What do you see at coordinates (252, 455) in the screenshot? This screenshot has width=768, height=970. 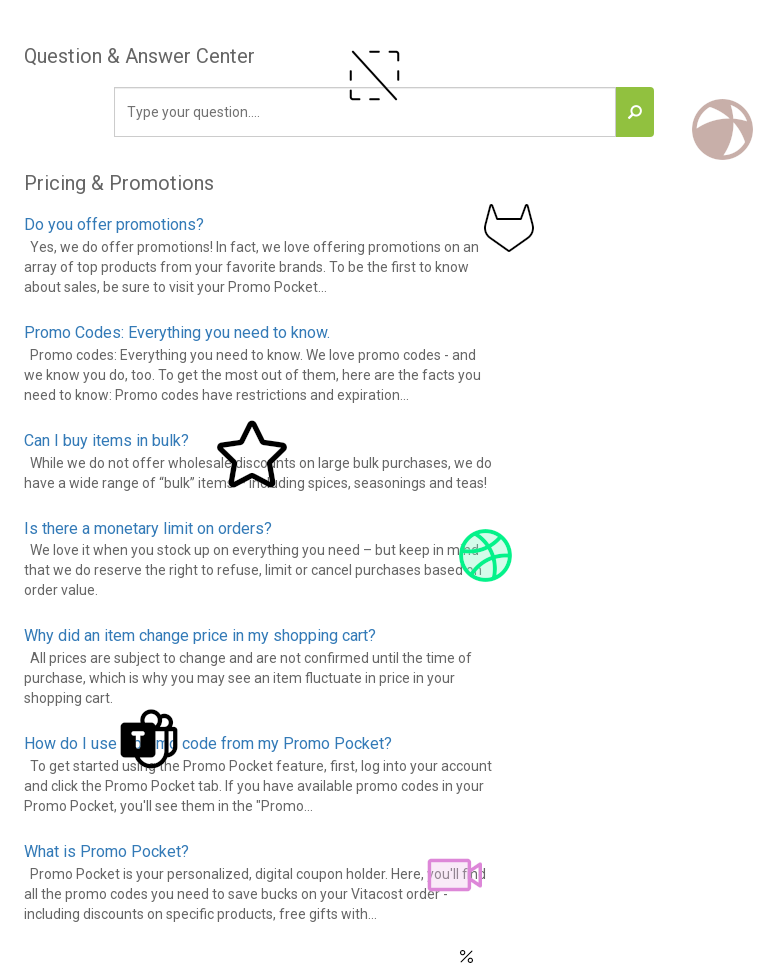 I see `add to favorites` at bounding box center [252, 455].